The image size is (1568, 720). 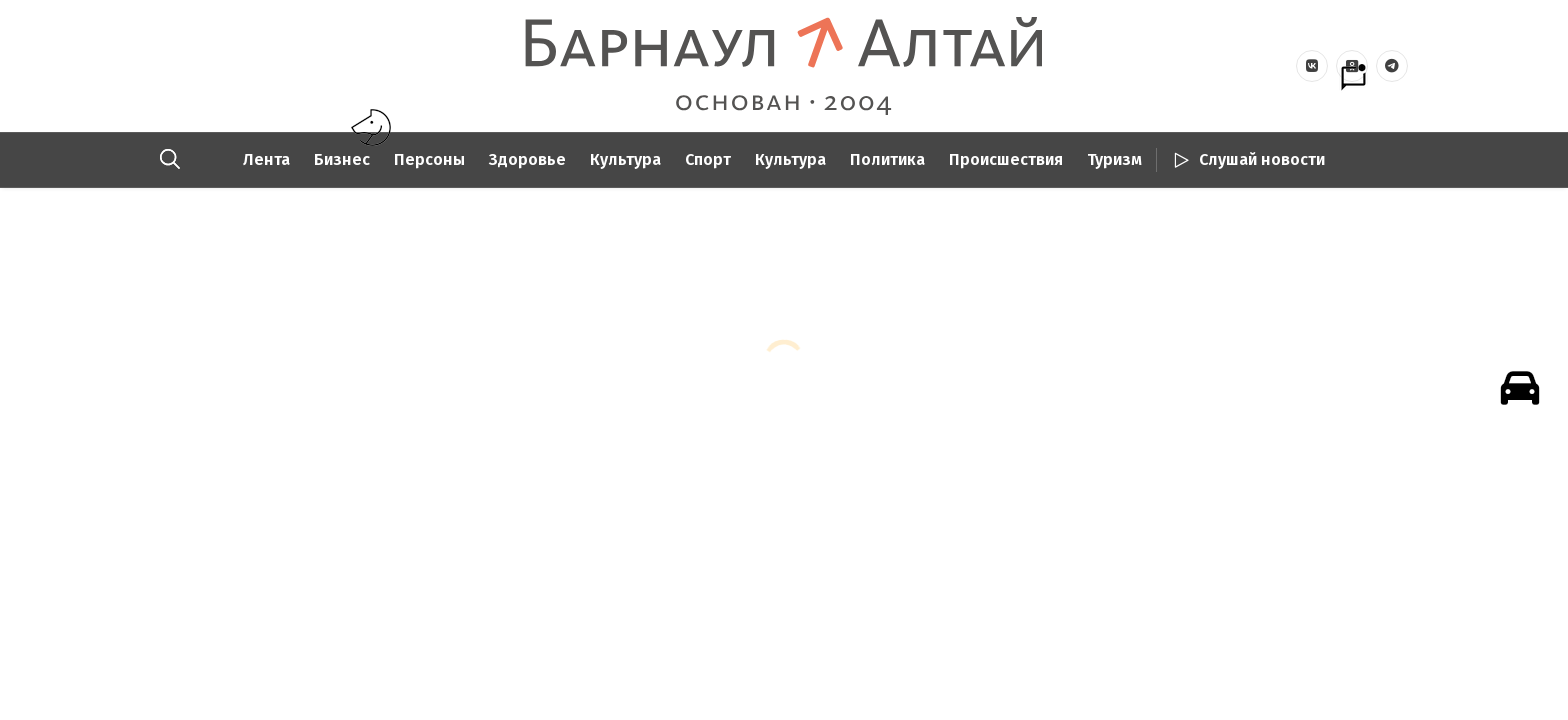 I want to click on access equestrian or horse-related features, so click(x=372, y=127).